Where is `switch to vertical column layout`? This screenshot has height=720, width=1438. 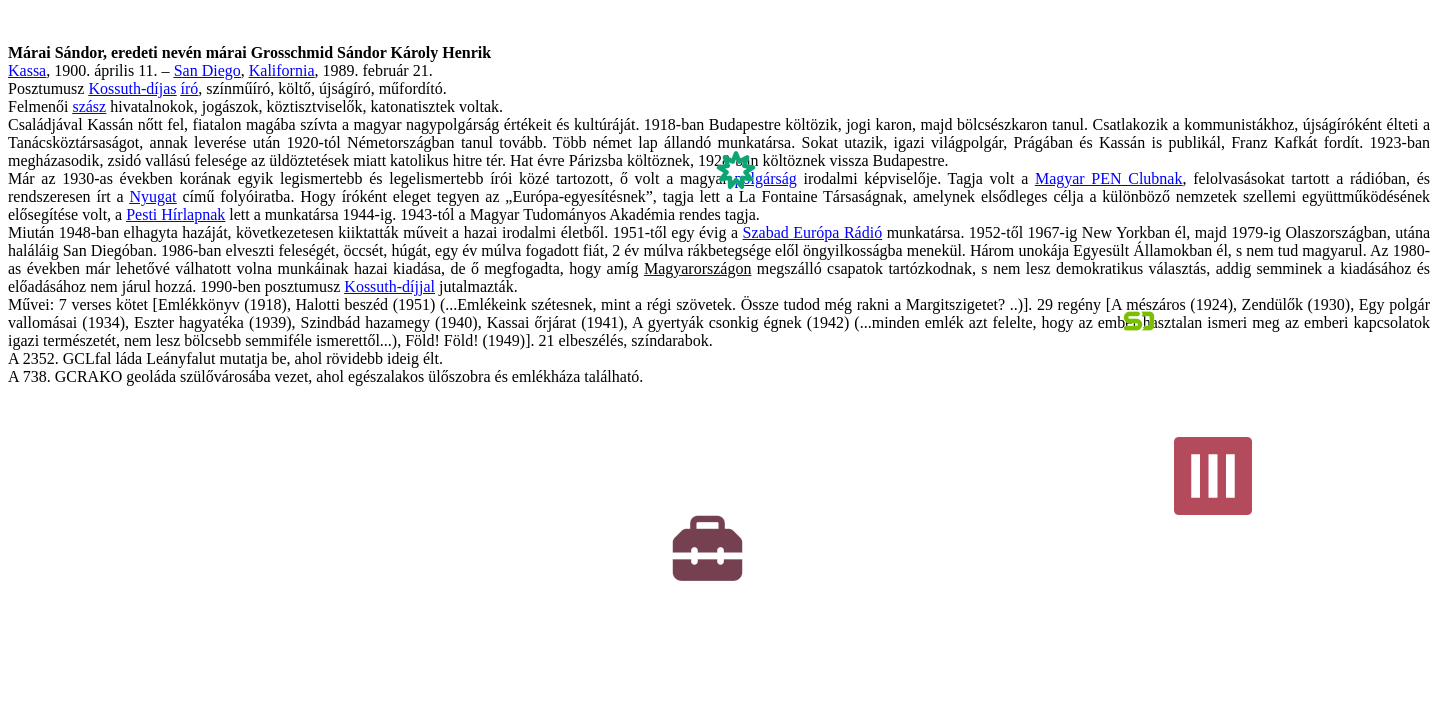
switch to vertical column layout is located at coordinates (1213, 476).